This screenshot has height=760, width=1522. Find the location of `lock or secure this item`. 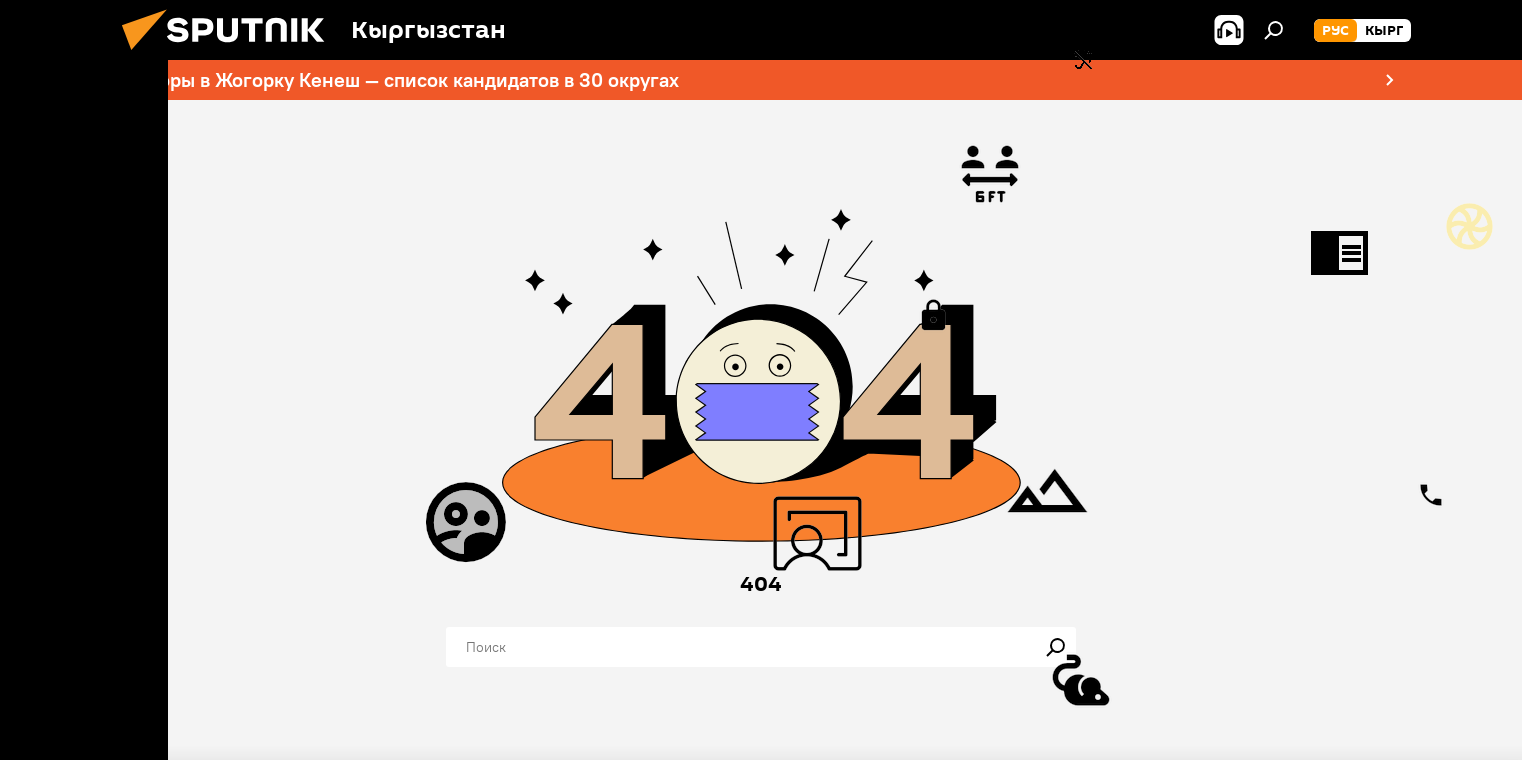

lock or secure this item is located at coordinates (933, 315).